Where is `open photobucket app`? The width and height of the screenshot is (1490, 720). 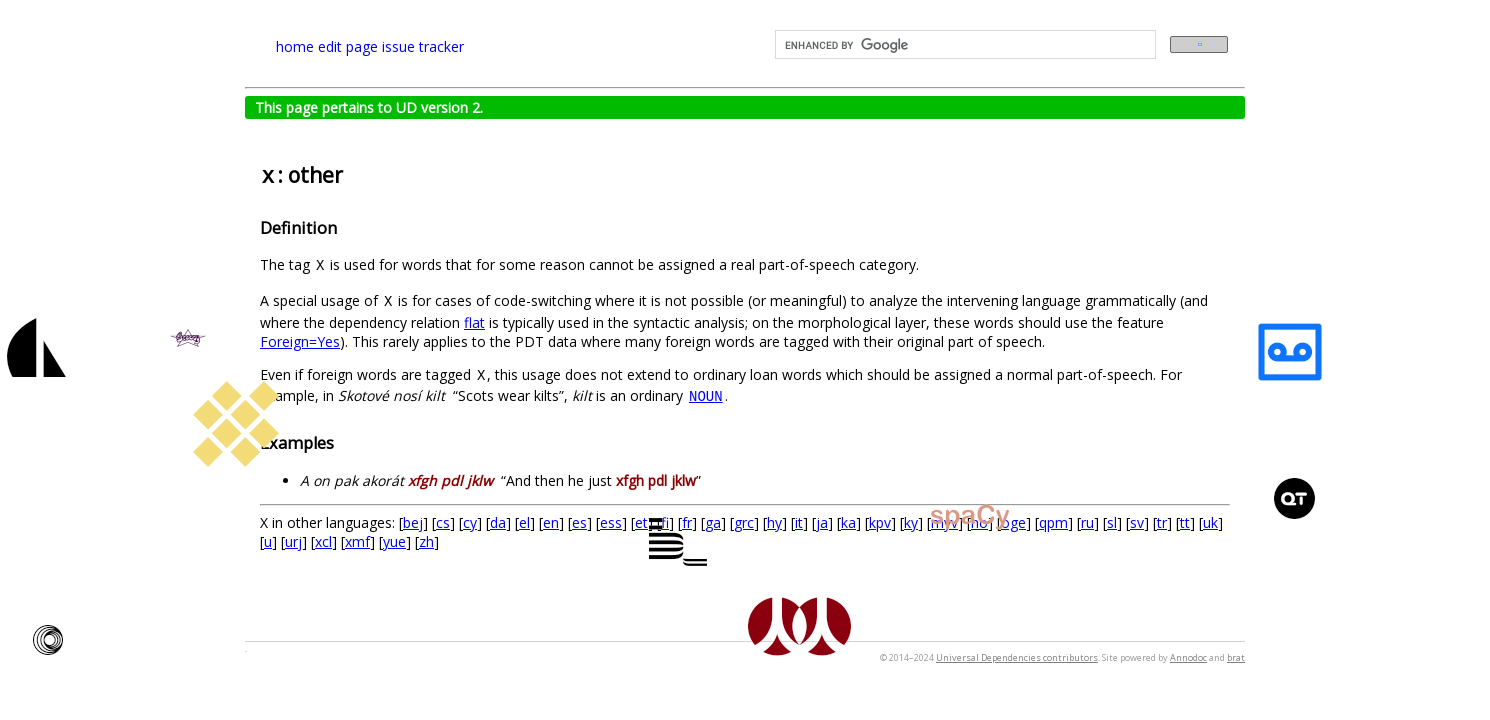 open photobucket app is located at coordinates (48, 640).